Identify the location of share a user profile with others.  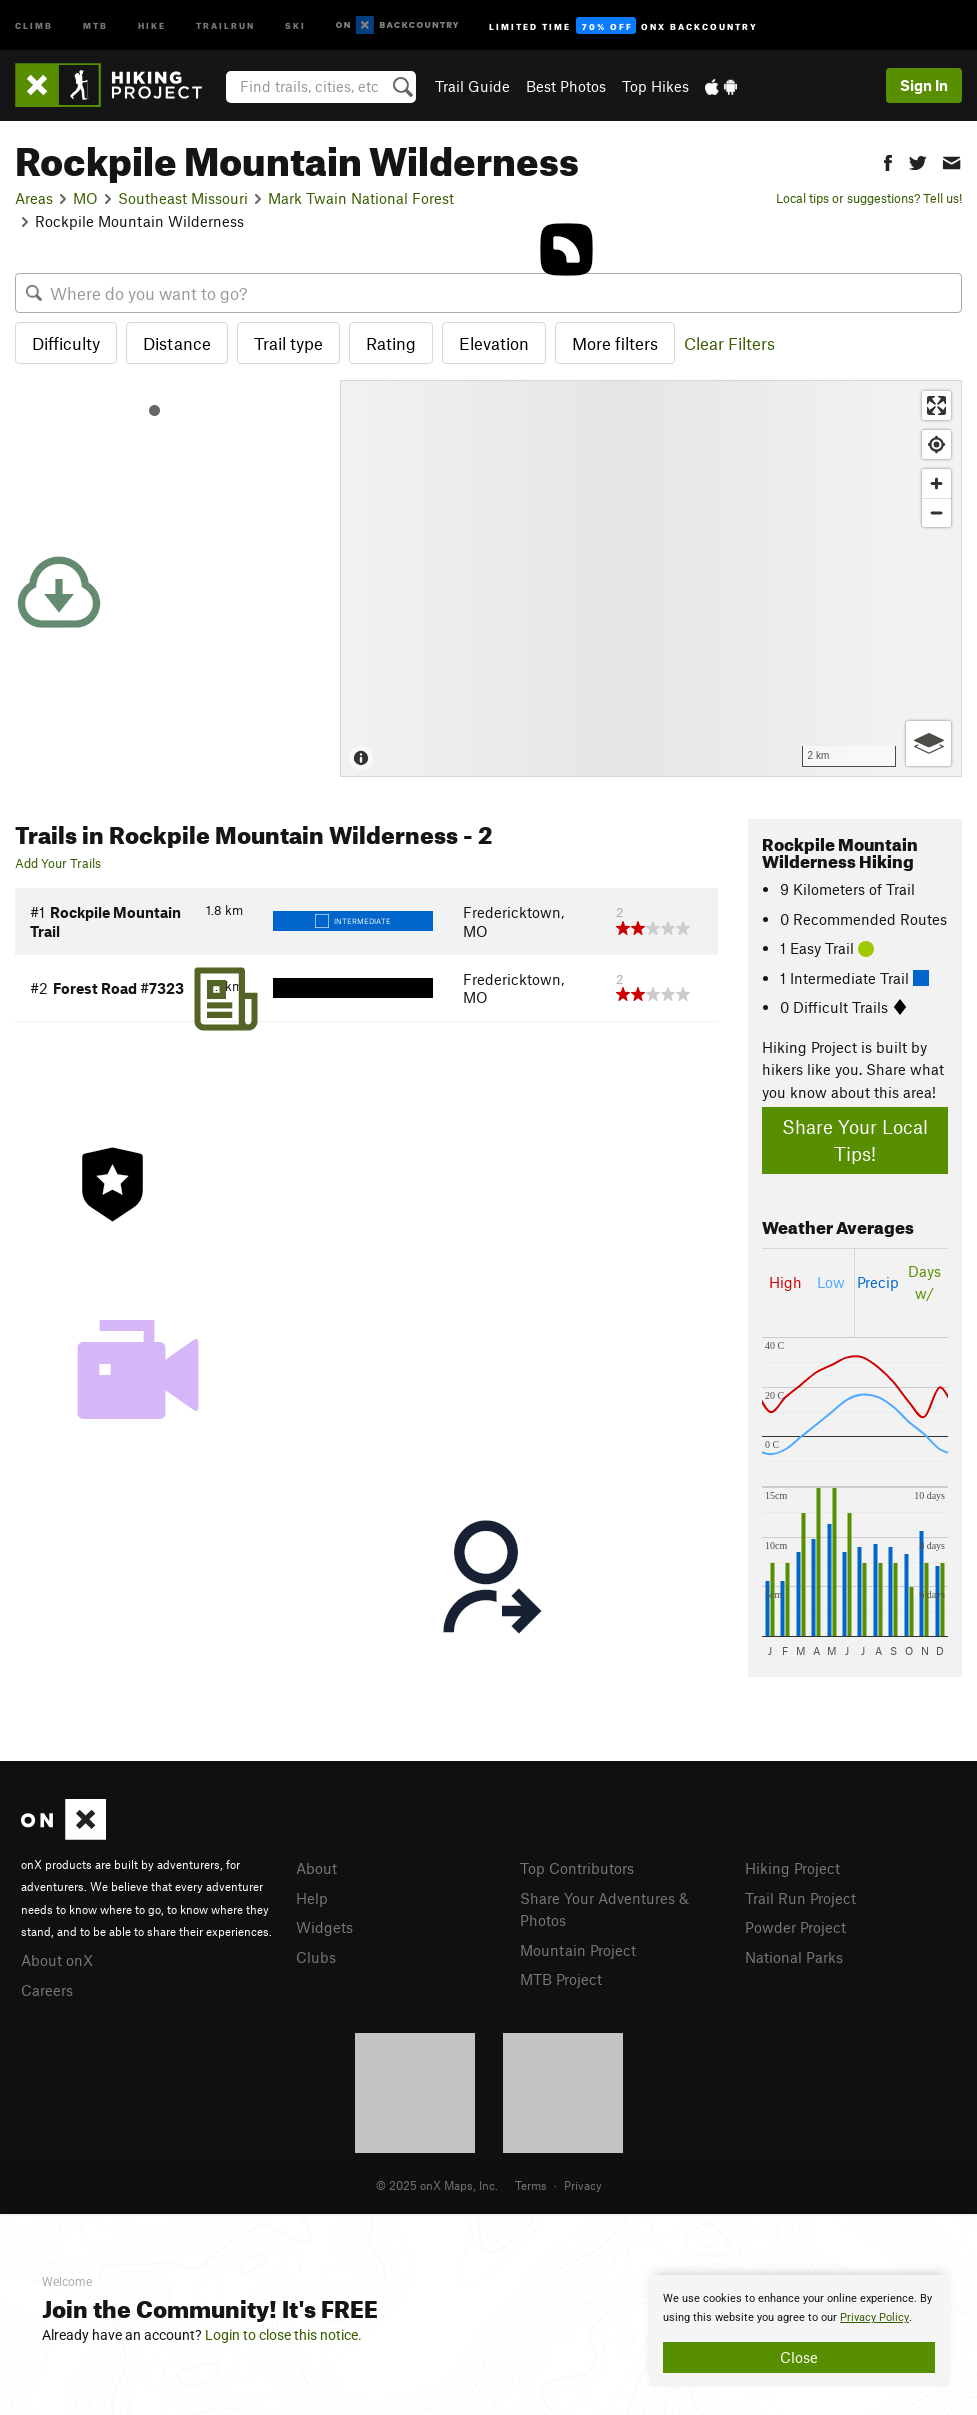
(486, 1579).